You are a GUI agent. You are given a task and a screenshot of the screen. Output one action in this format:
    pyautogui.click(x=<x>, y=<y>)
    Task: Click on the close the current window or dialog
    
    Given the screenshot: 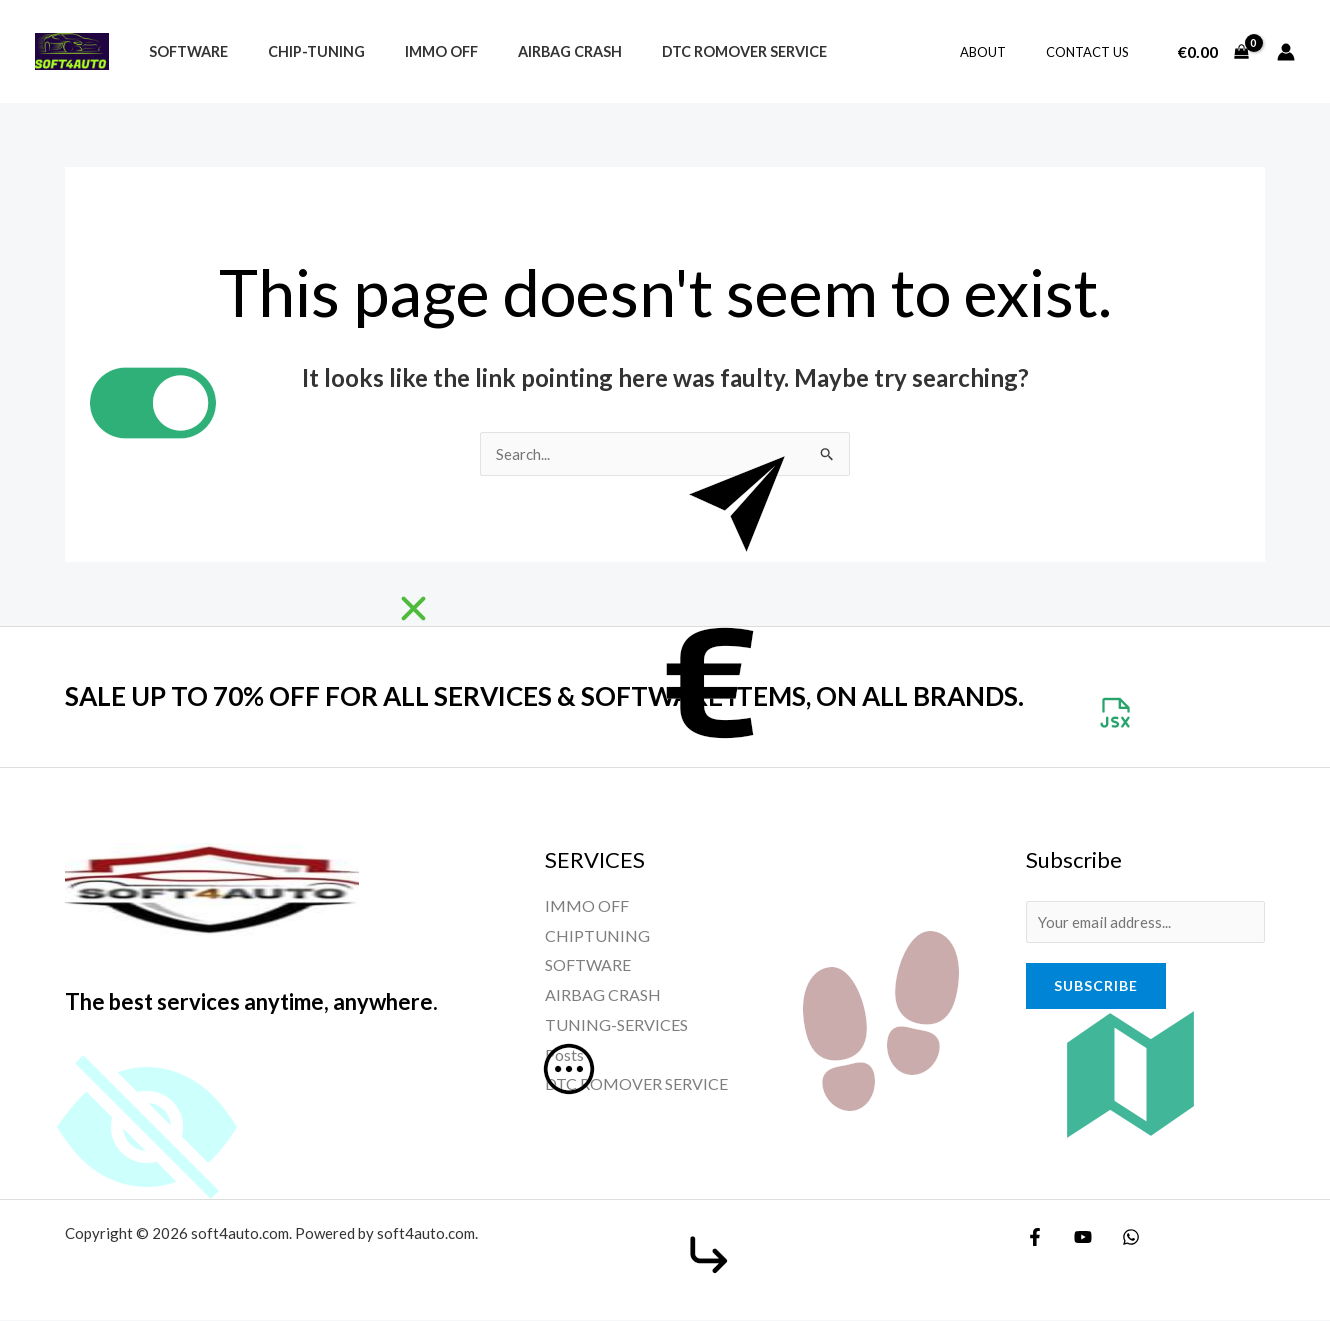 What is the action you would take?
    pyautogui.click(x=413, y=608)
    